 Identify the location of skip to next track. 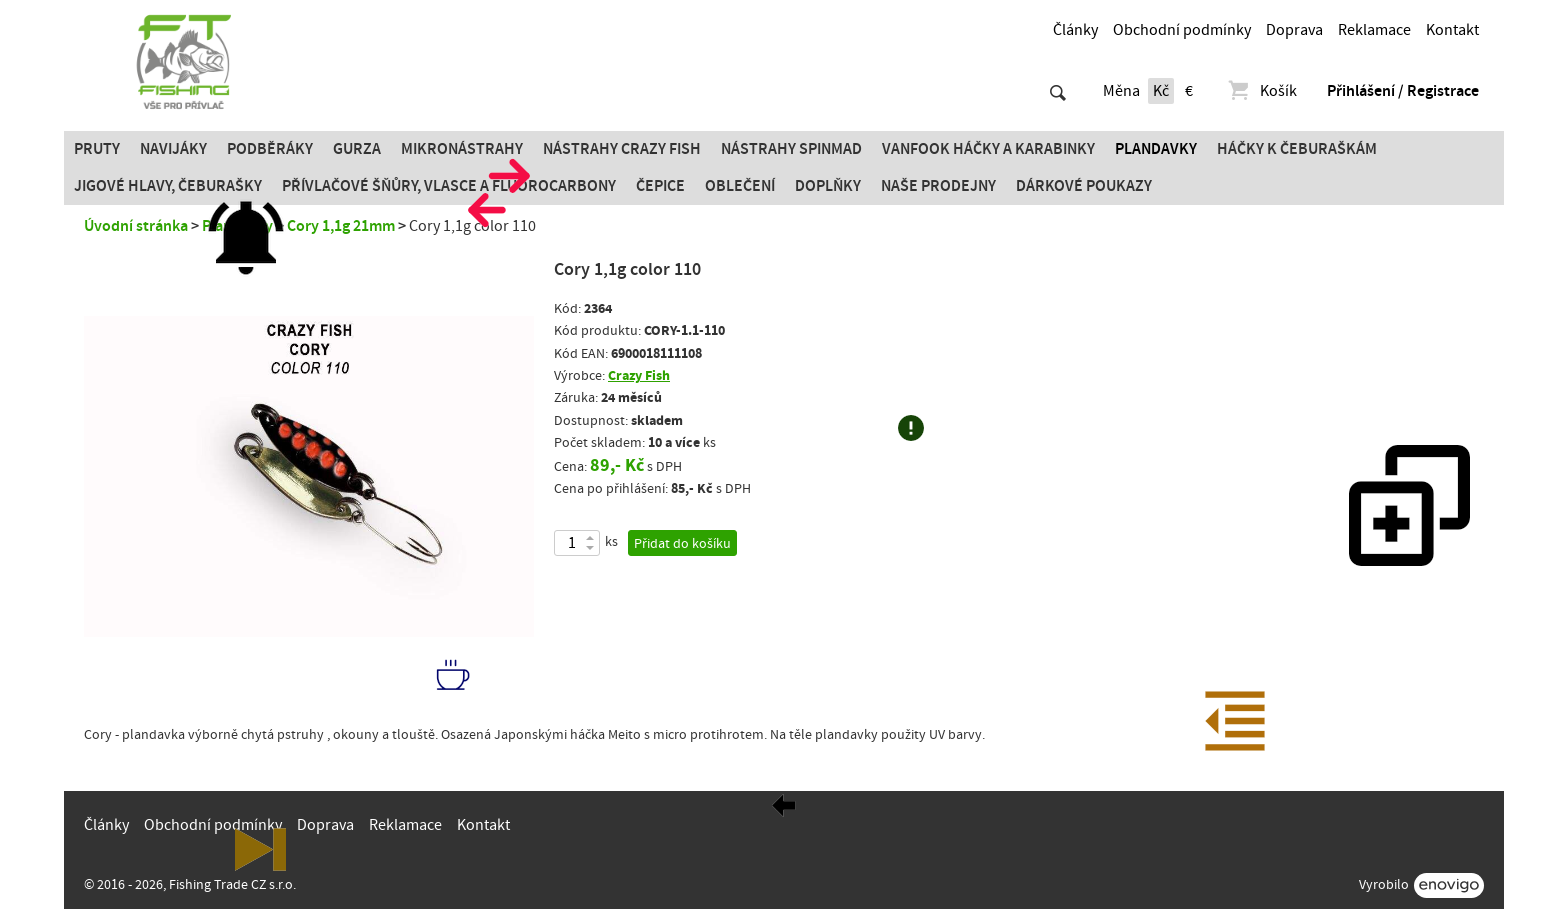
(260, 849).